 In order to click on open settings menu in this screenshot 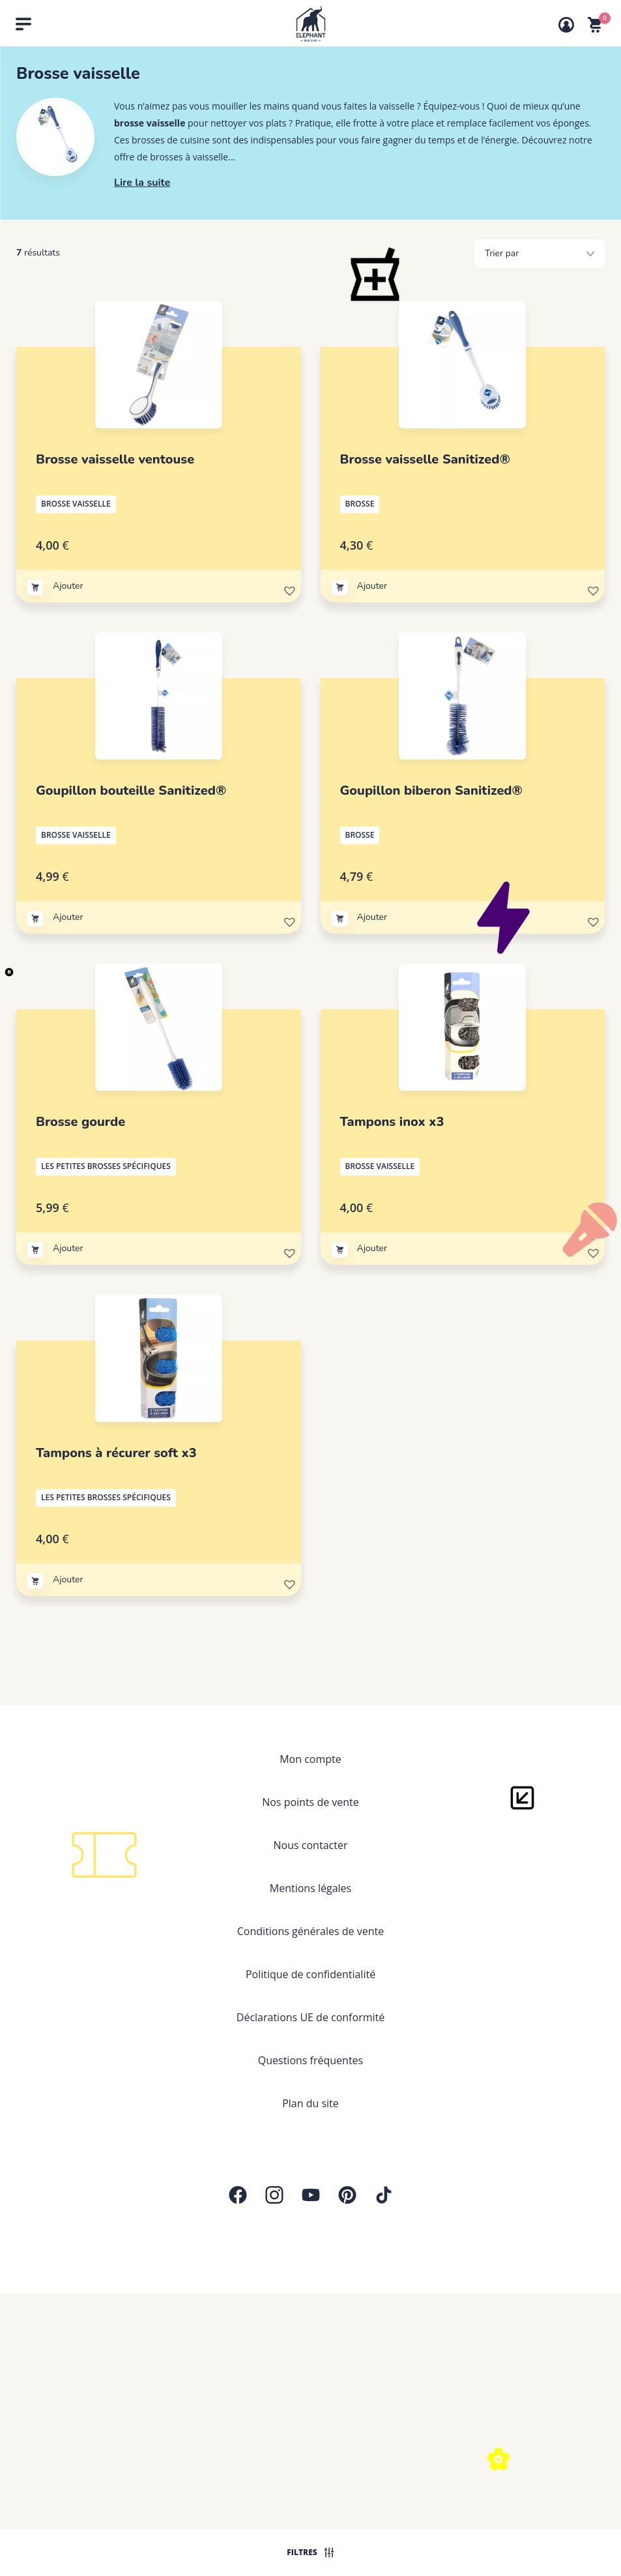, I will do `click(498, 2459)`.